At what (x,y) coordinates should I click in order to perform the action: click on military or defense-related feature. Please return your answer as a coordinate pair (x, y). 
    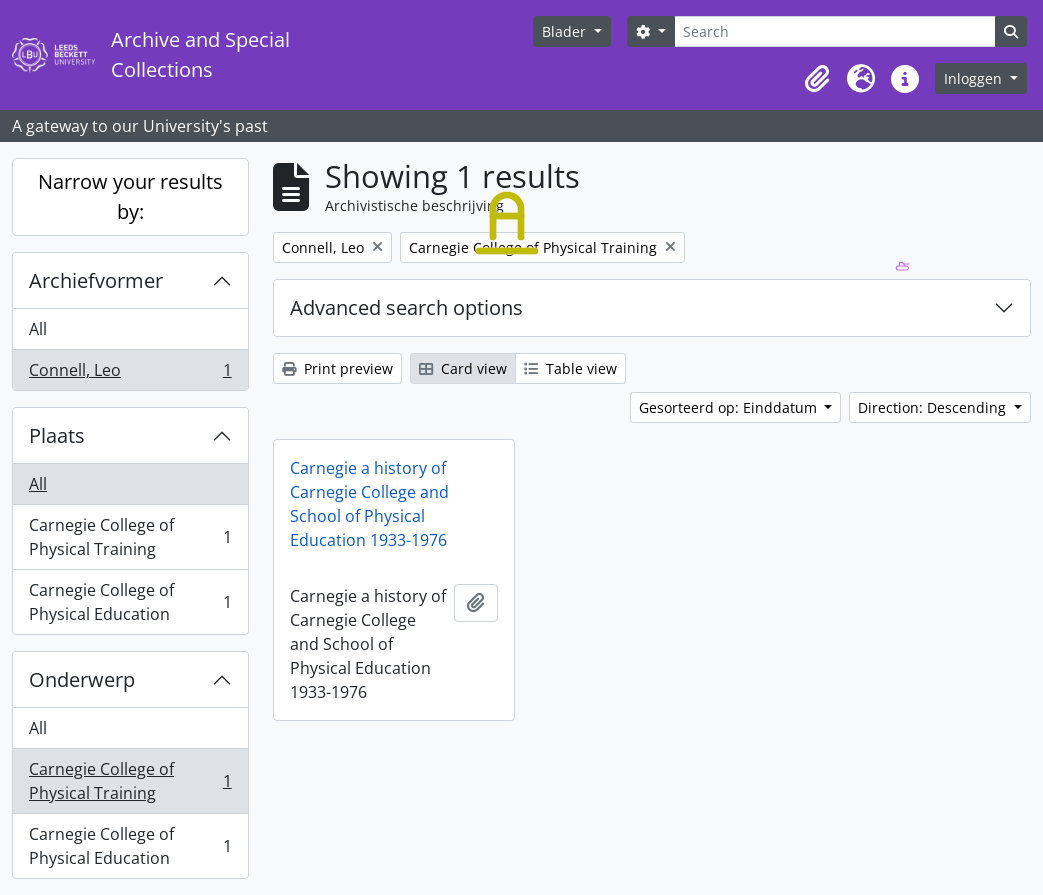
    Looking at the image, I should click on (903, 266).